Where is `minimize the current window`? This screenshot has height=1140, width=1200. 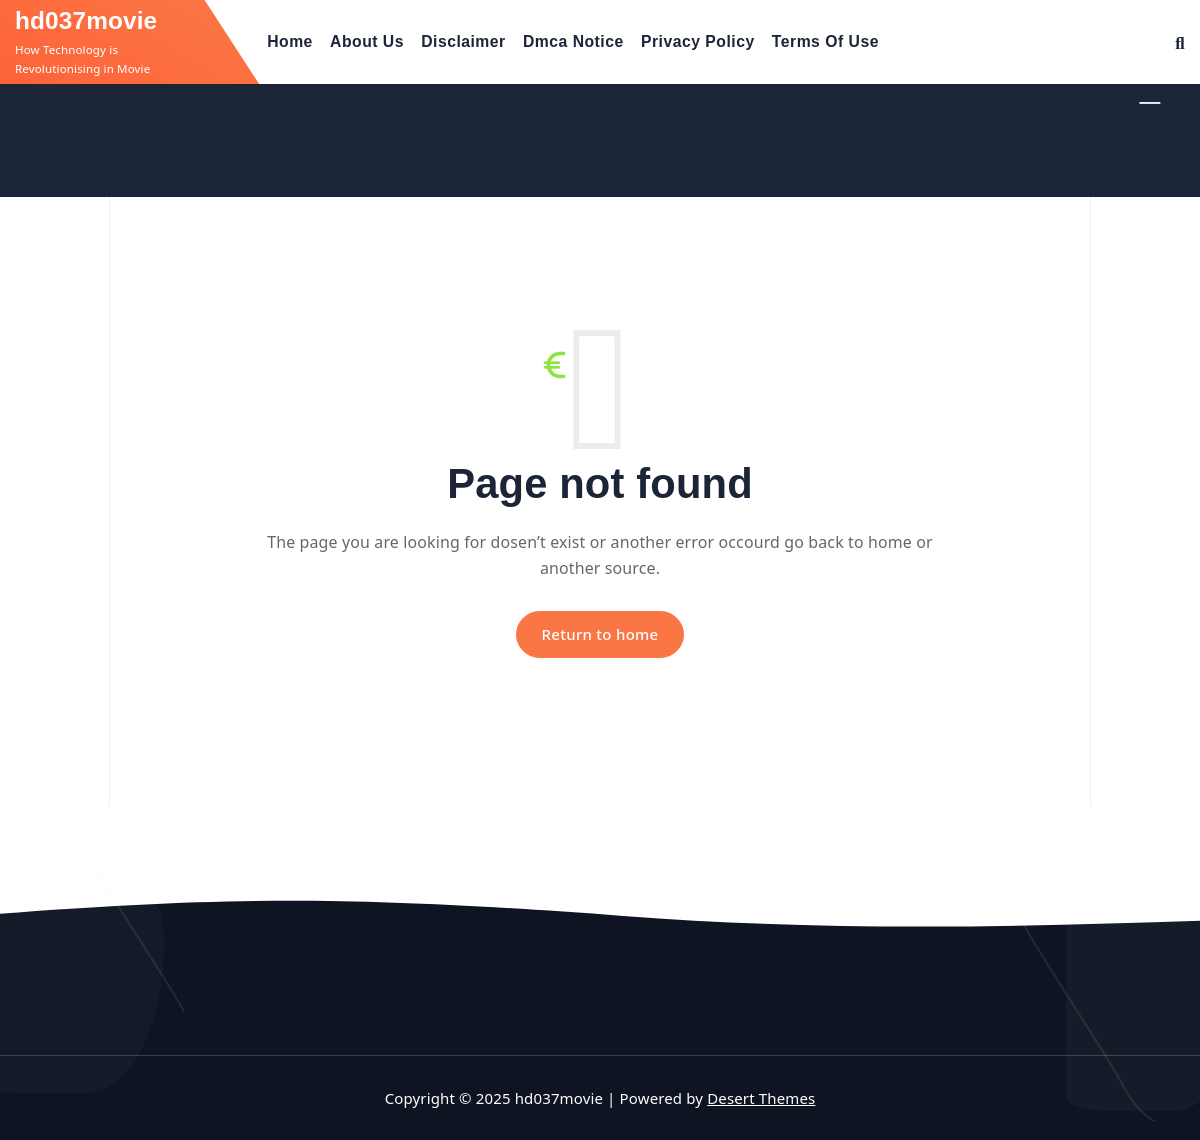 minimize the current window is located at coordinates (1149, 102).